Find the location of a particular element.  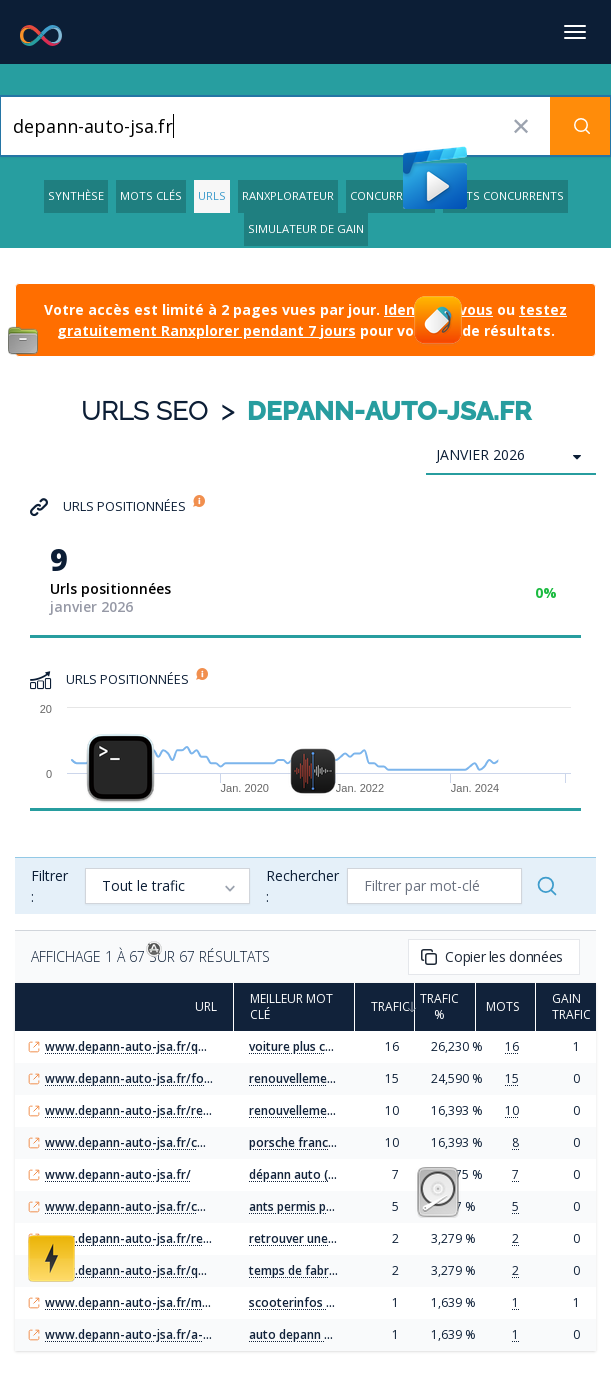

open terminal app is located at coordinates (120, 767).